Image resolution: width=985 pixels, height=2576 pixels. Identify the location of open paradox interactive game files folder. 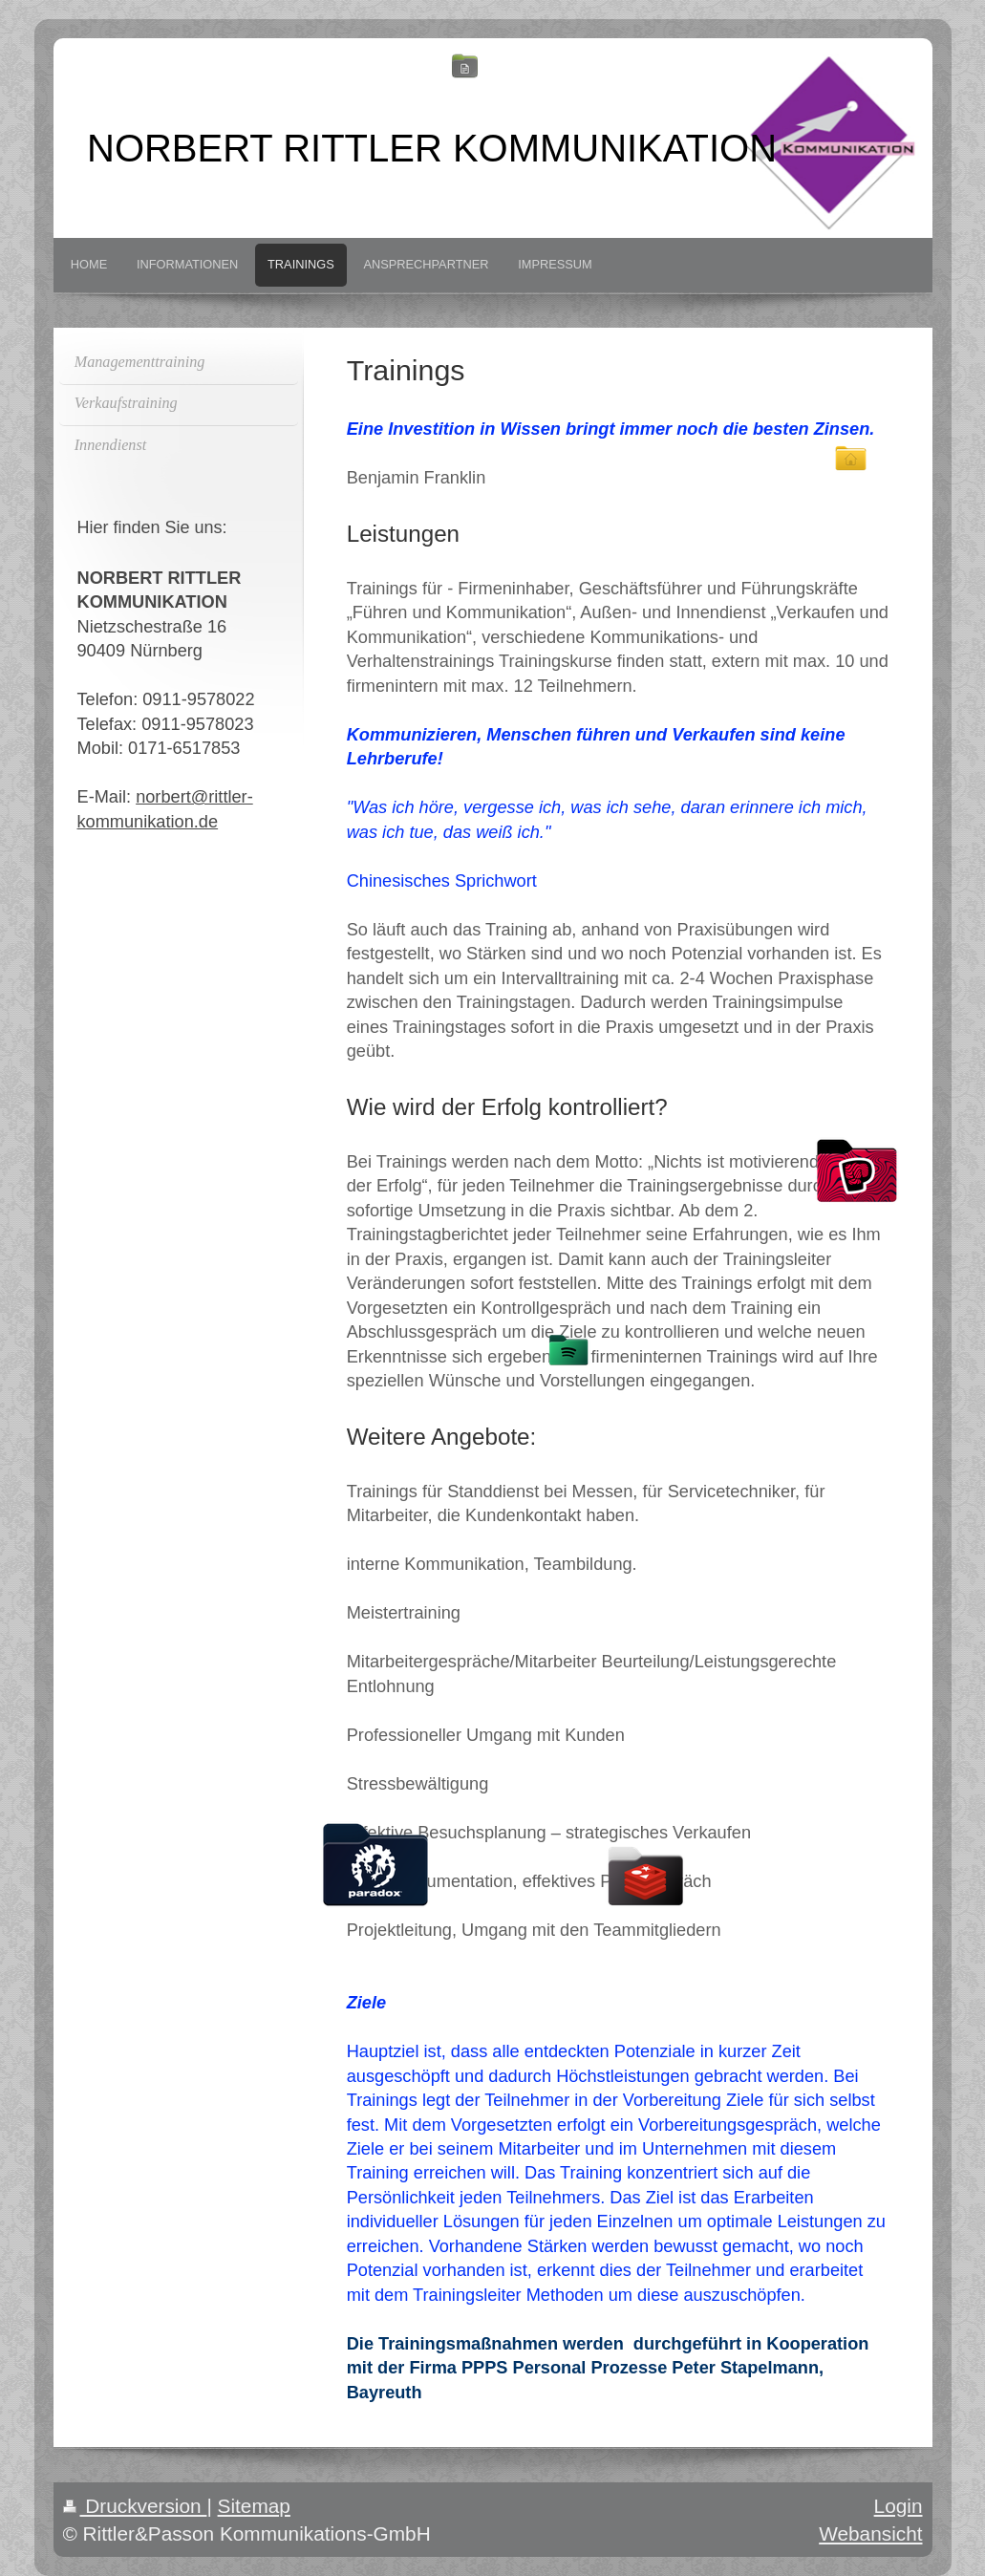
(375, 1867).